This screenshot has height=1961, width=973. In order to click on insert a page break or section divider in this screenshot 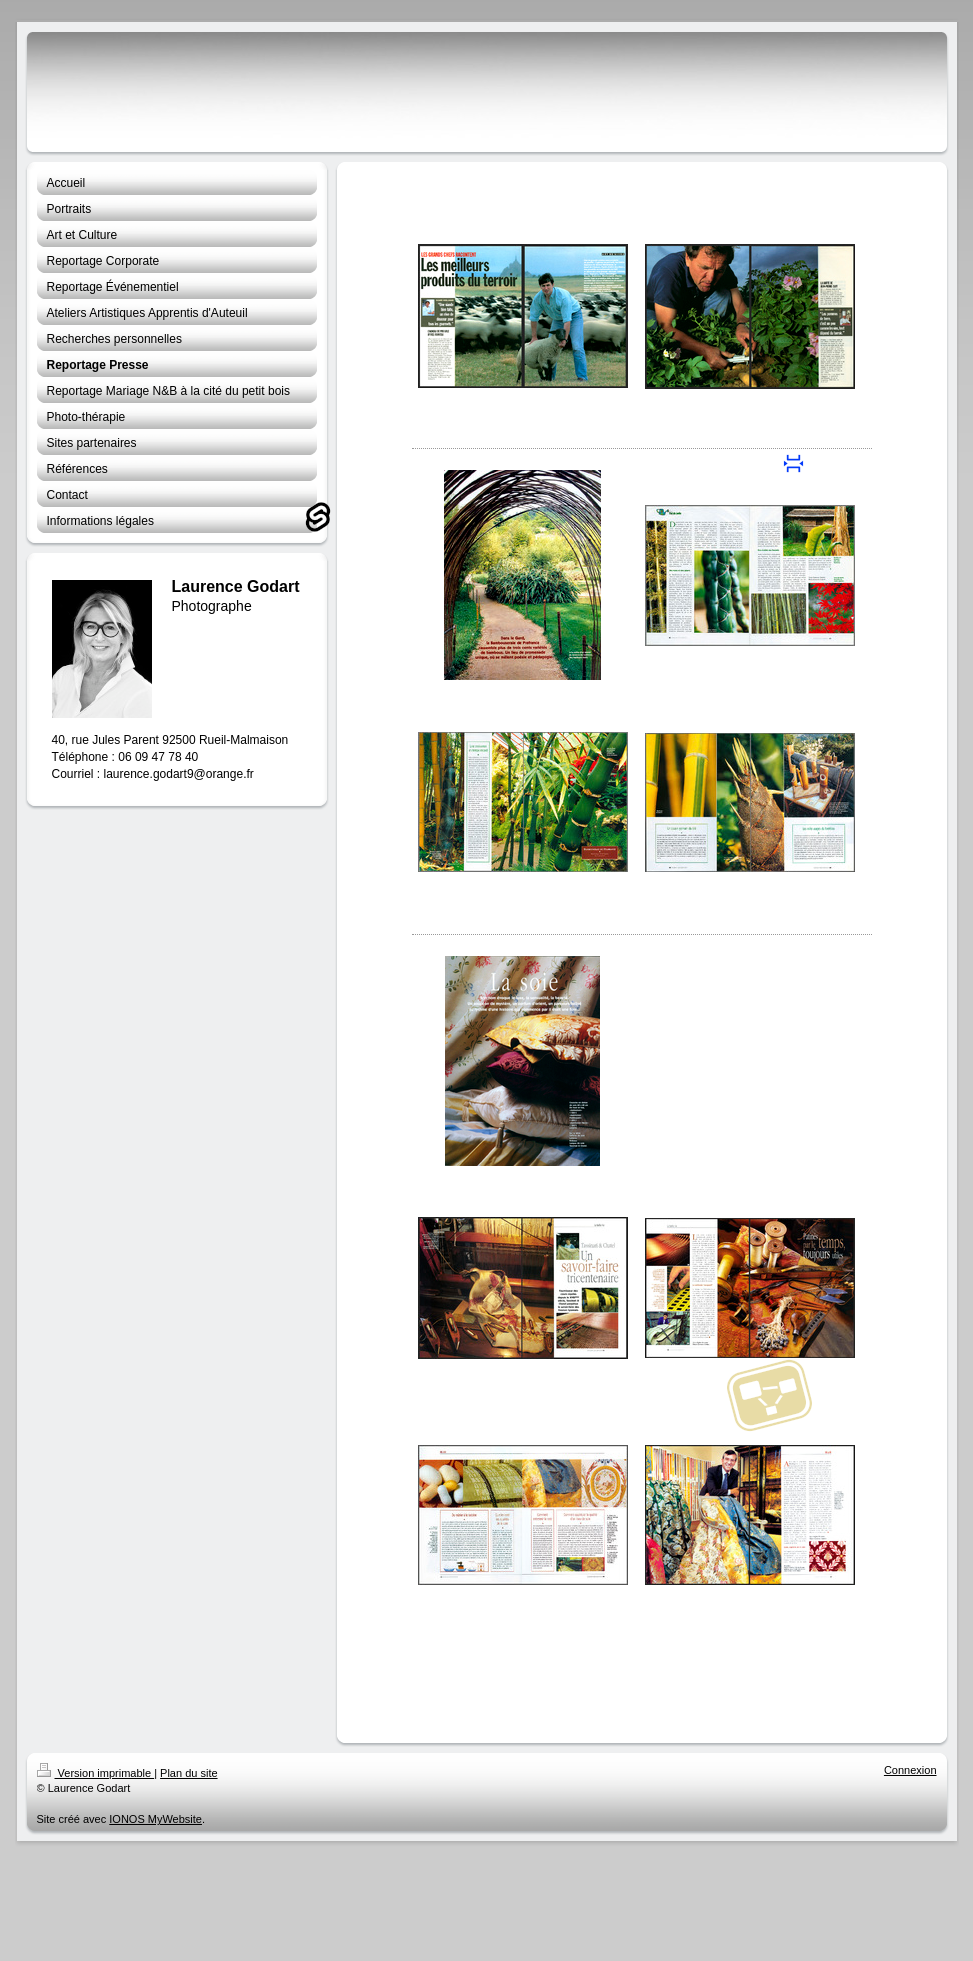, I will do `click(793, 463)`.